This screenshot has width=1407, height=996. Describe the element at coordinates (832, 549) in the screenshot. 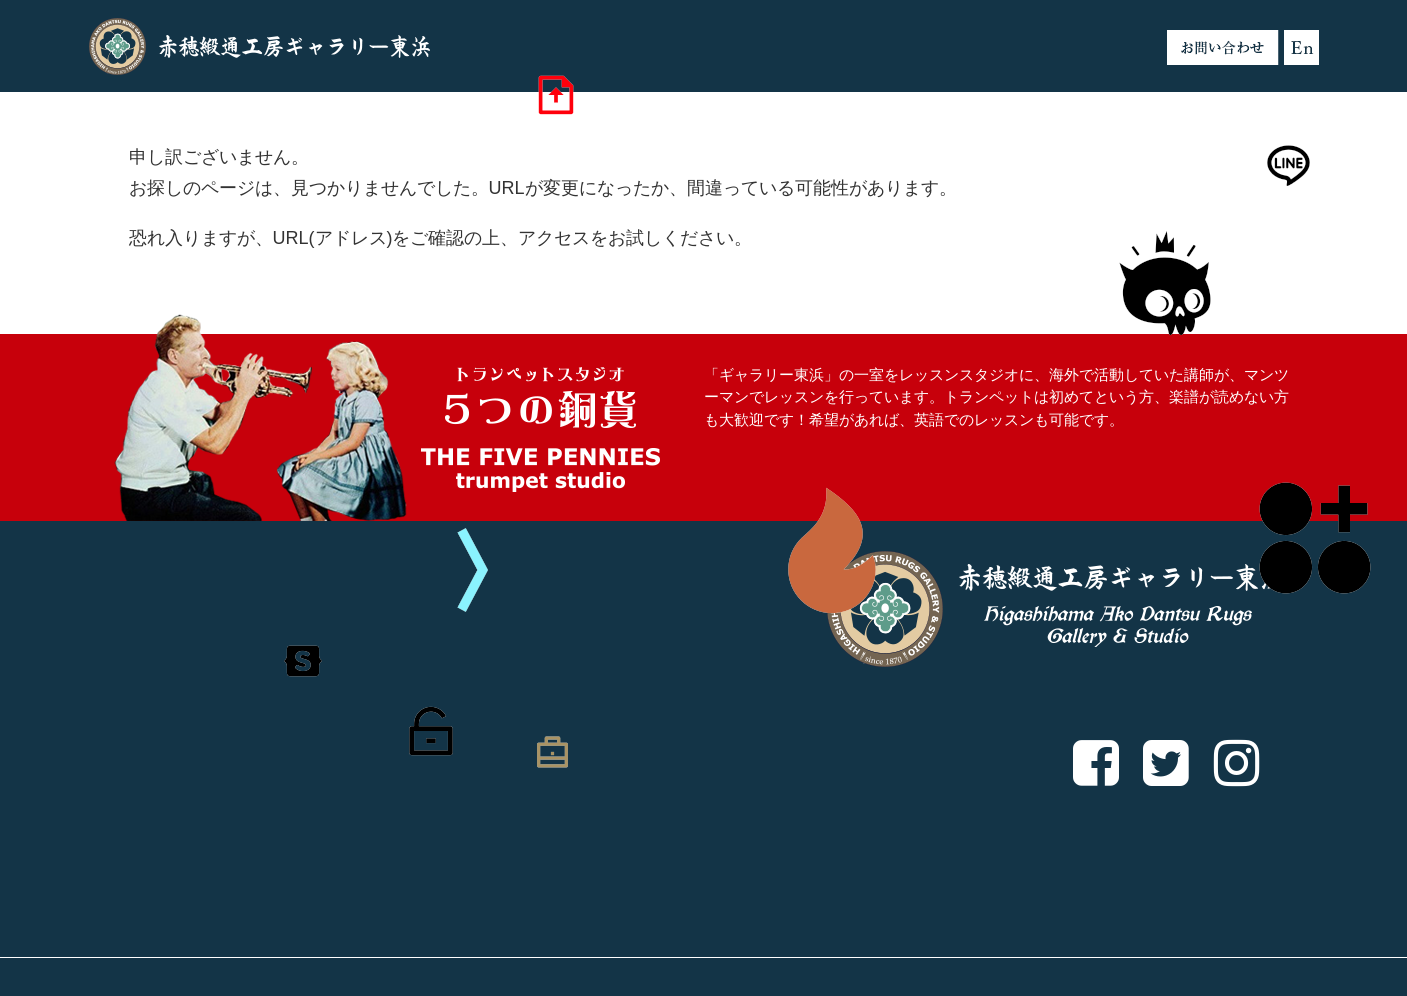

I see `indicates trending or popular content` at that location.